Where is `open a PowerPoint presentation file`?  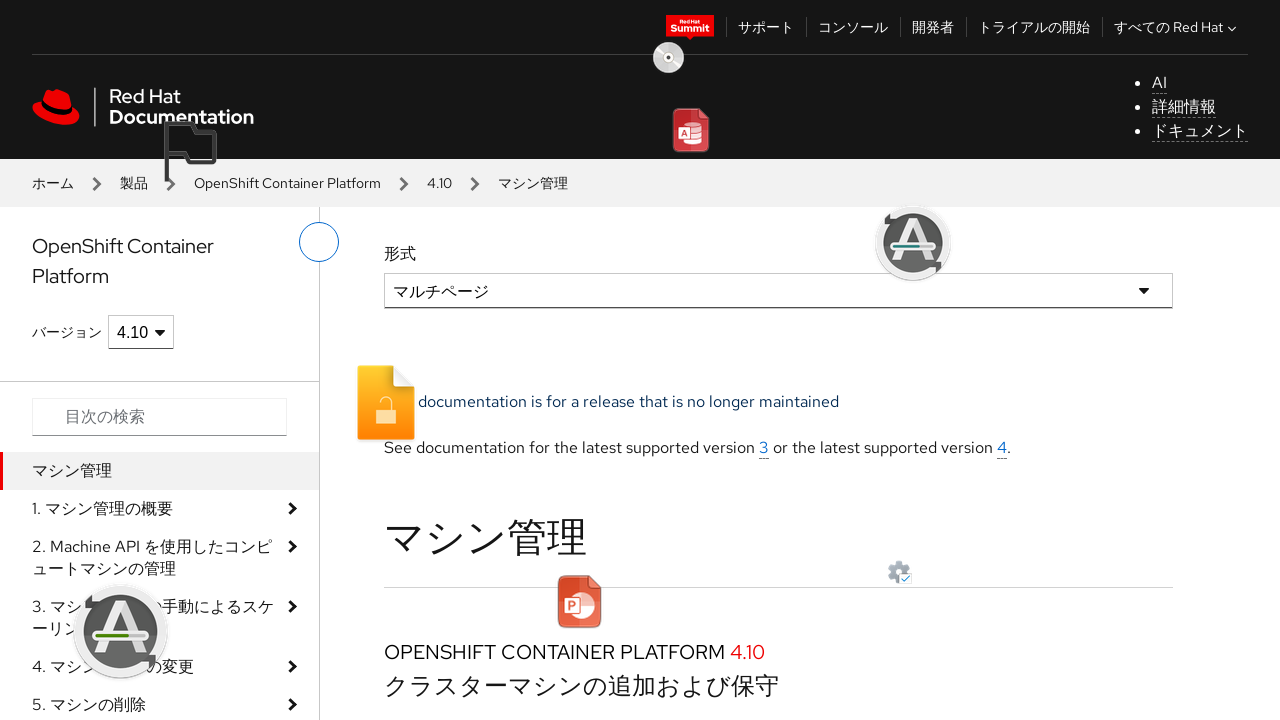 open a PowerPoint presentation file is located at coordinates (579, 601).